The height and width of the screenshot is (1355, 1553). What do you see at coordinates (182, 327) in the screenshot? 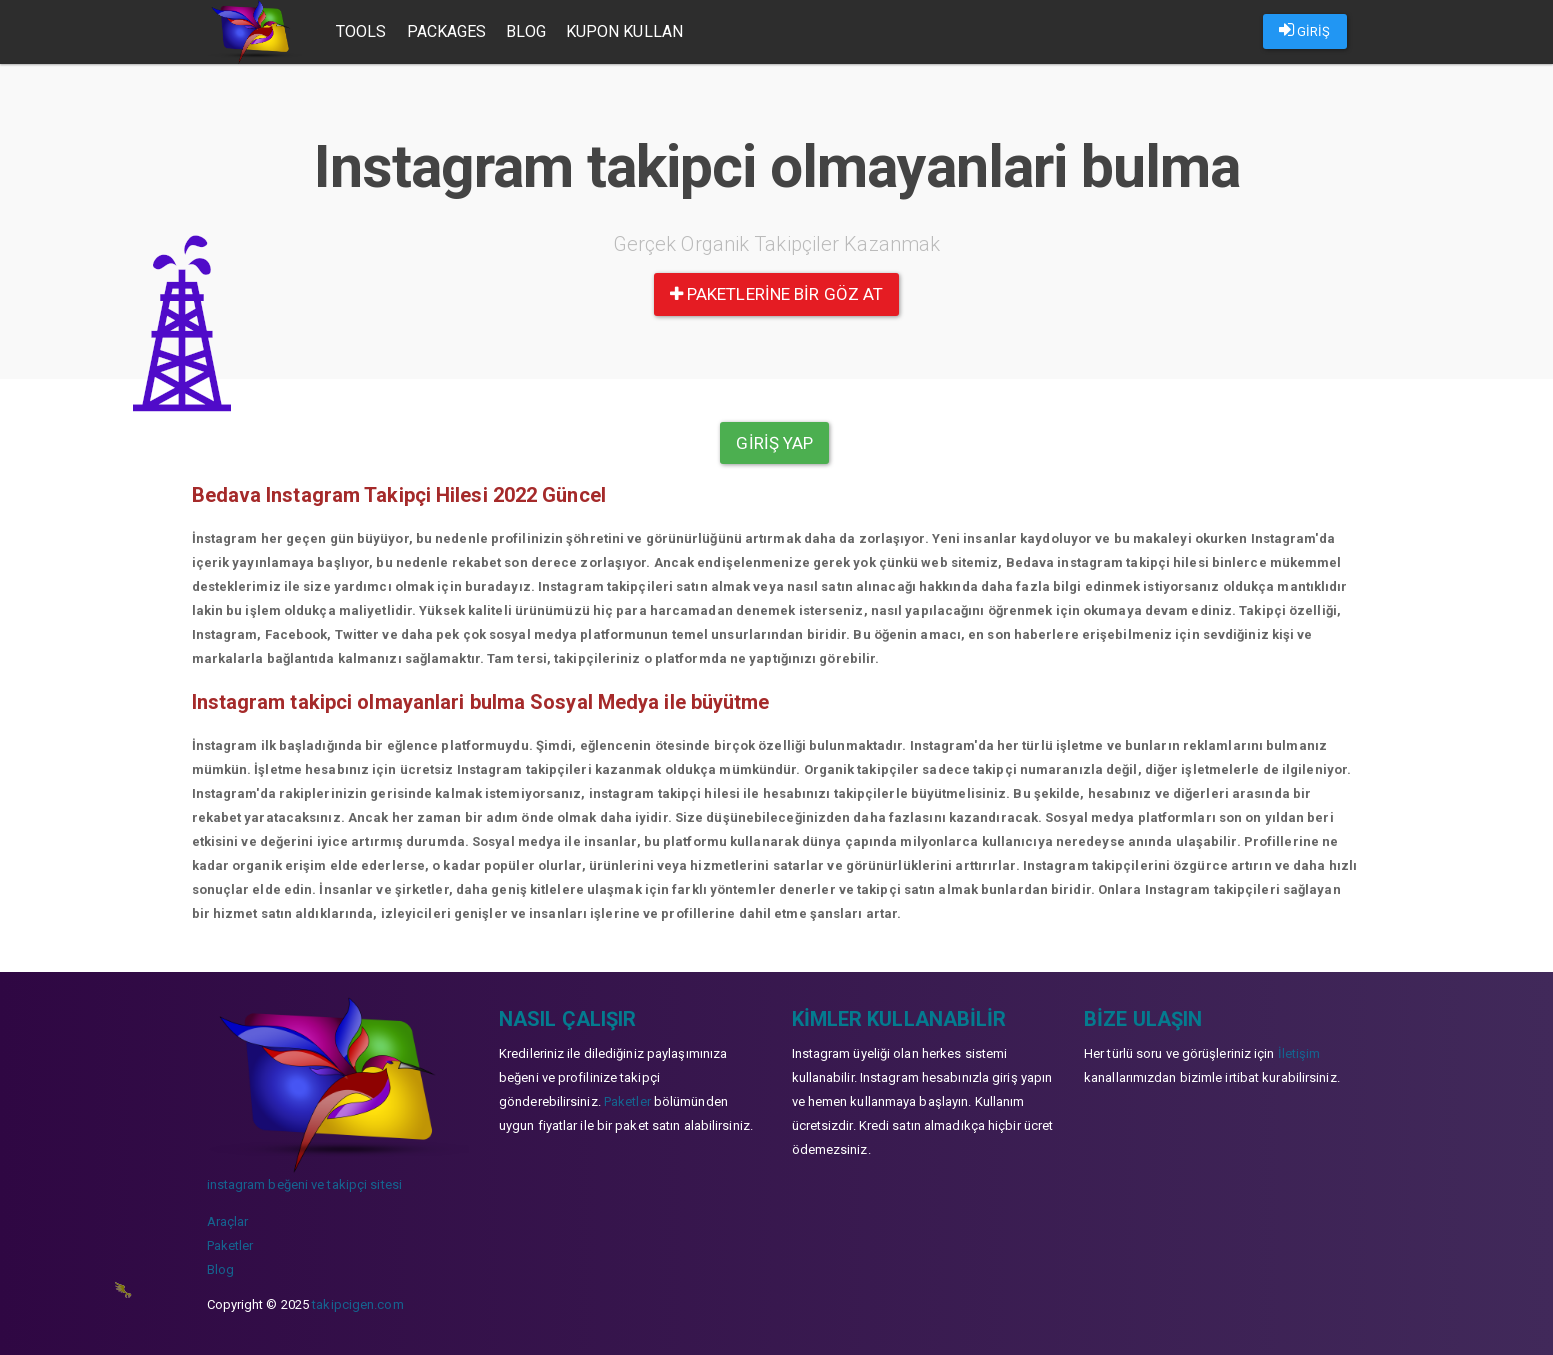
I see `access oil drilling or extraction features` at bounding box center [182, 327].